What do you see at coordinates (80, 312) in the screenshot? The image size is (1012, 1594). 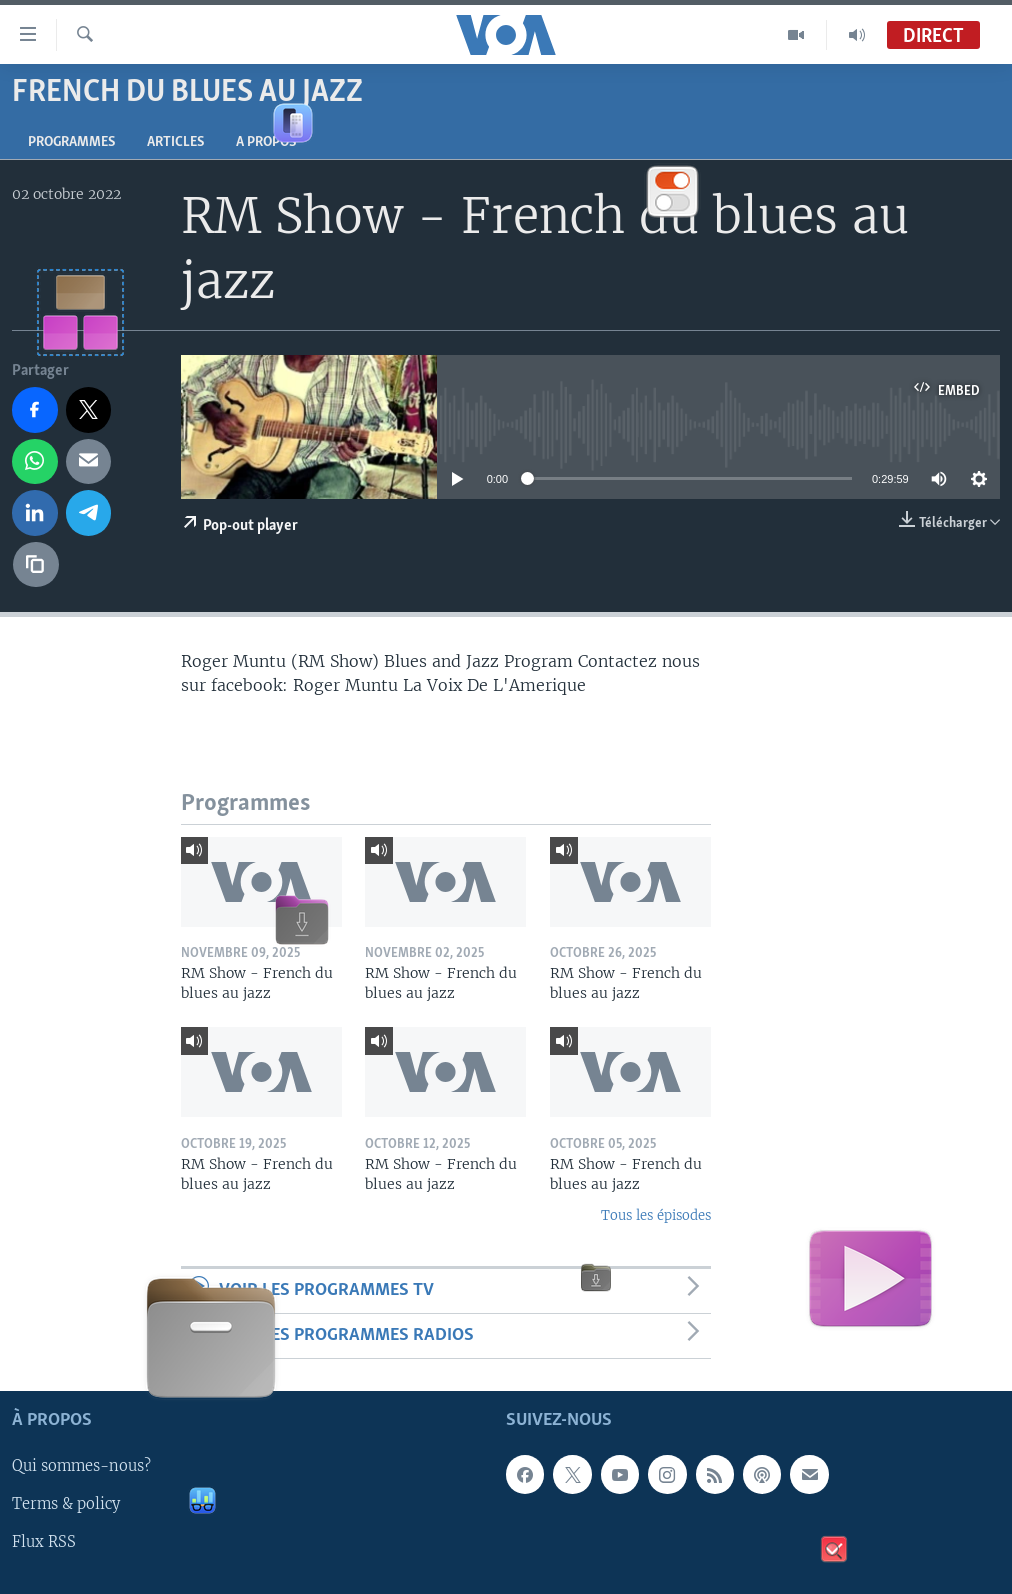 I see `select all items in the current view` at bounding box center [80, 312].